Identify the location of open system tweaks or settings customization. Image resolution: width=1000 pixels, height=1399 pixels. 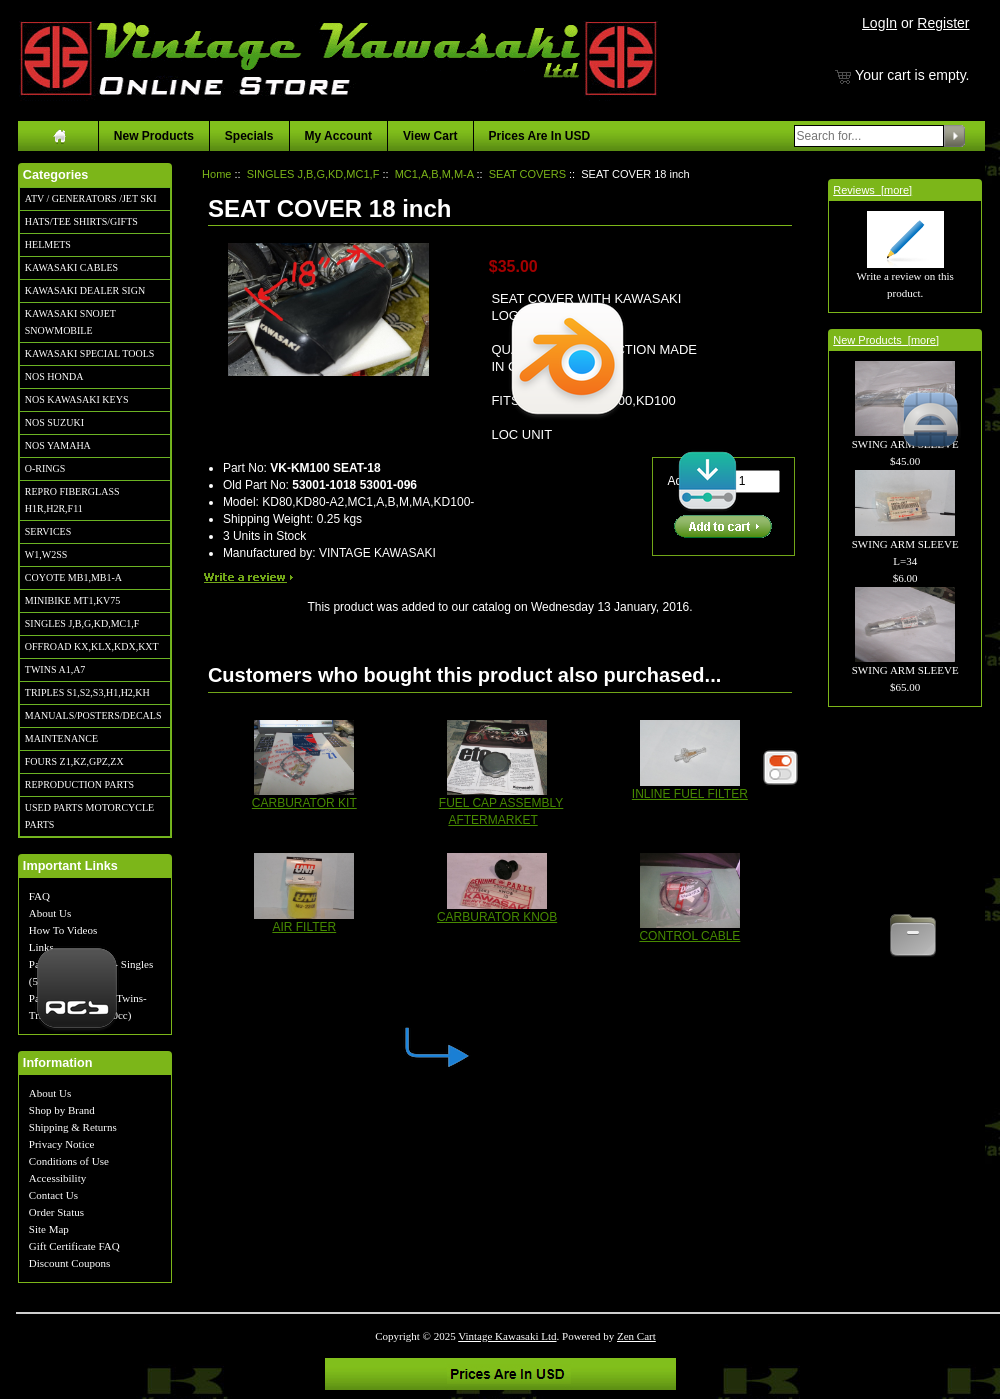
(780, 767).